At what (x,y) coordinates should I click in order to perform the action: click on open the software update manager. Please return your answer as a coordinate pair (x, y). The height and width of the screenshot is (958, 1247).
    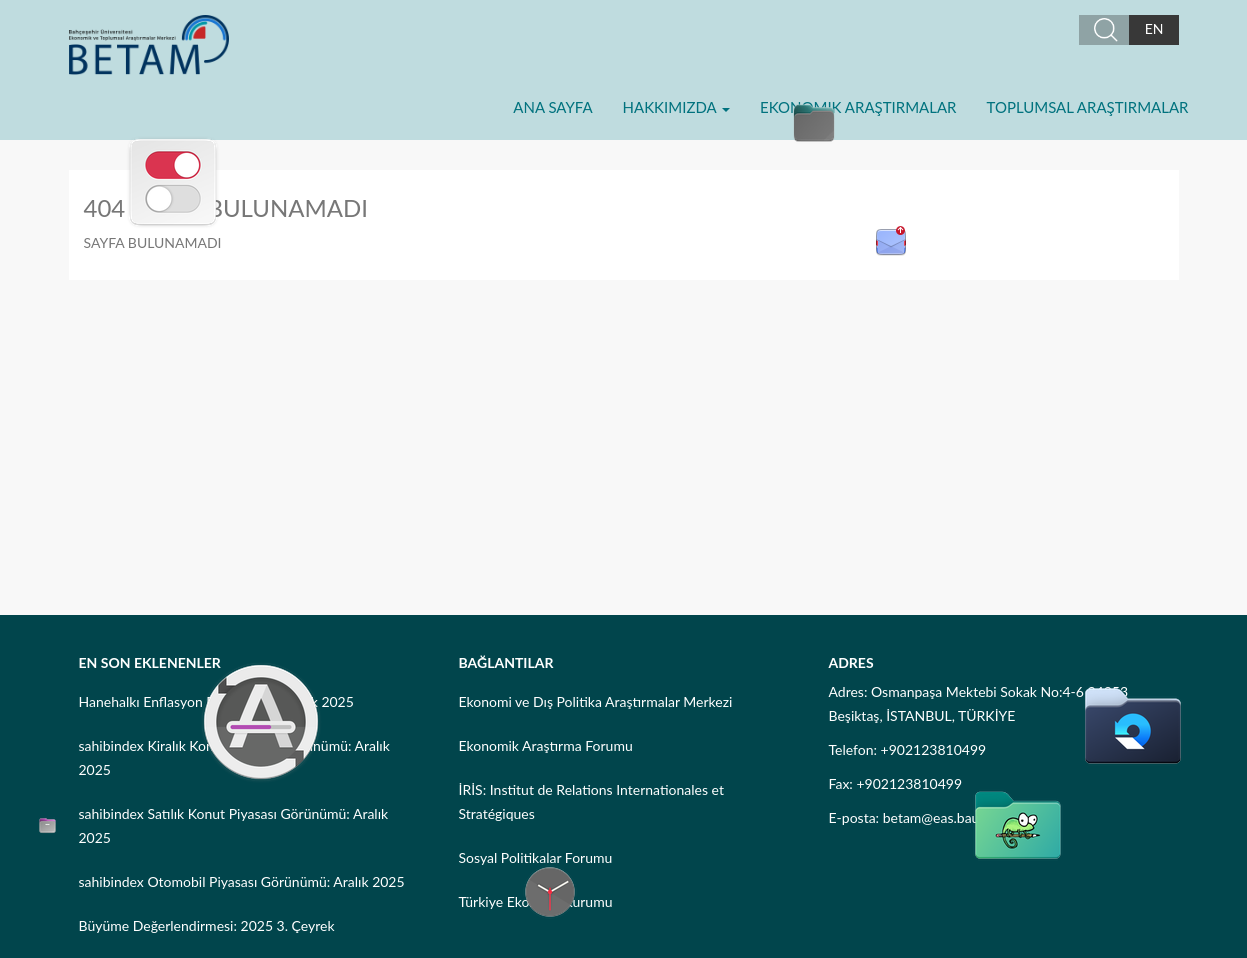
    Looking at the image, I should click on (261, 722).